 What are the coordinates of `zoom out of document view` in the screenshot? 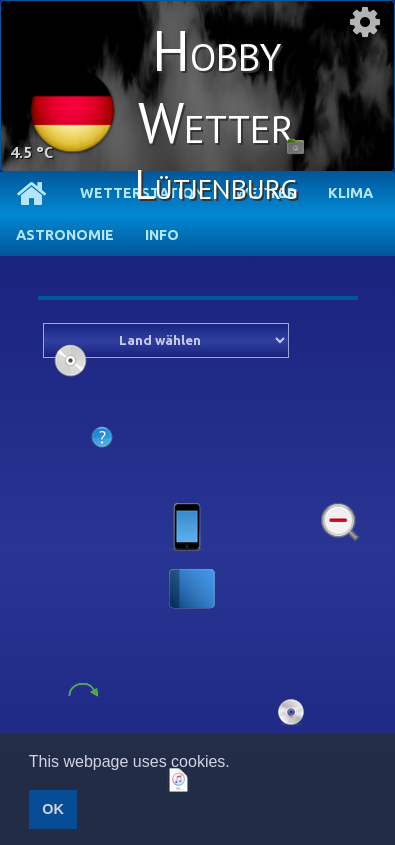 It's located at (340, 522).